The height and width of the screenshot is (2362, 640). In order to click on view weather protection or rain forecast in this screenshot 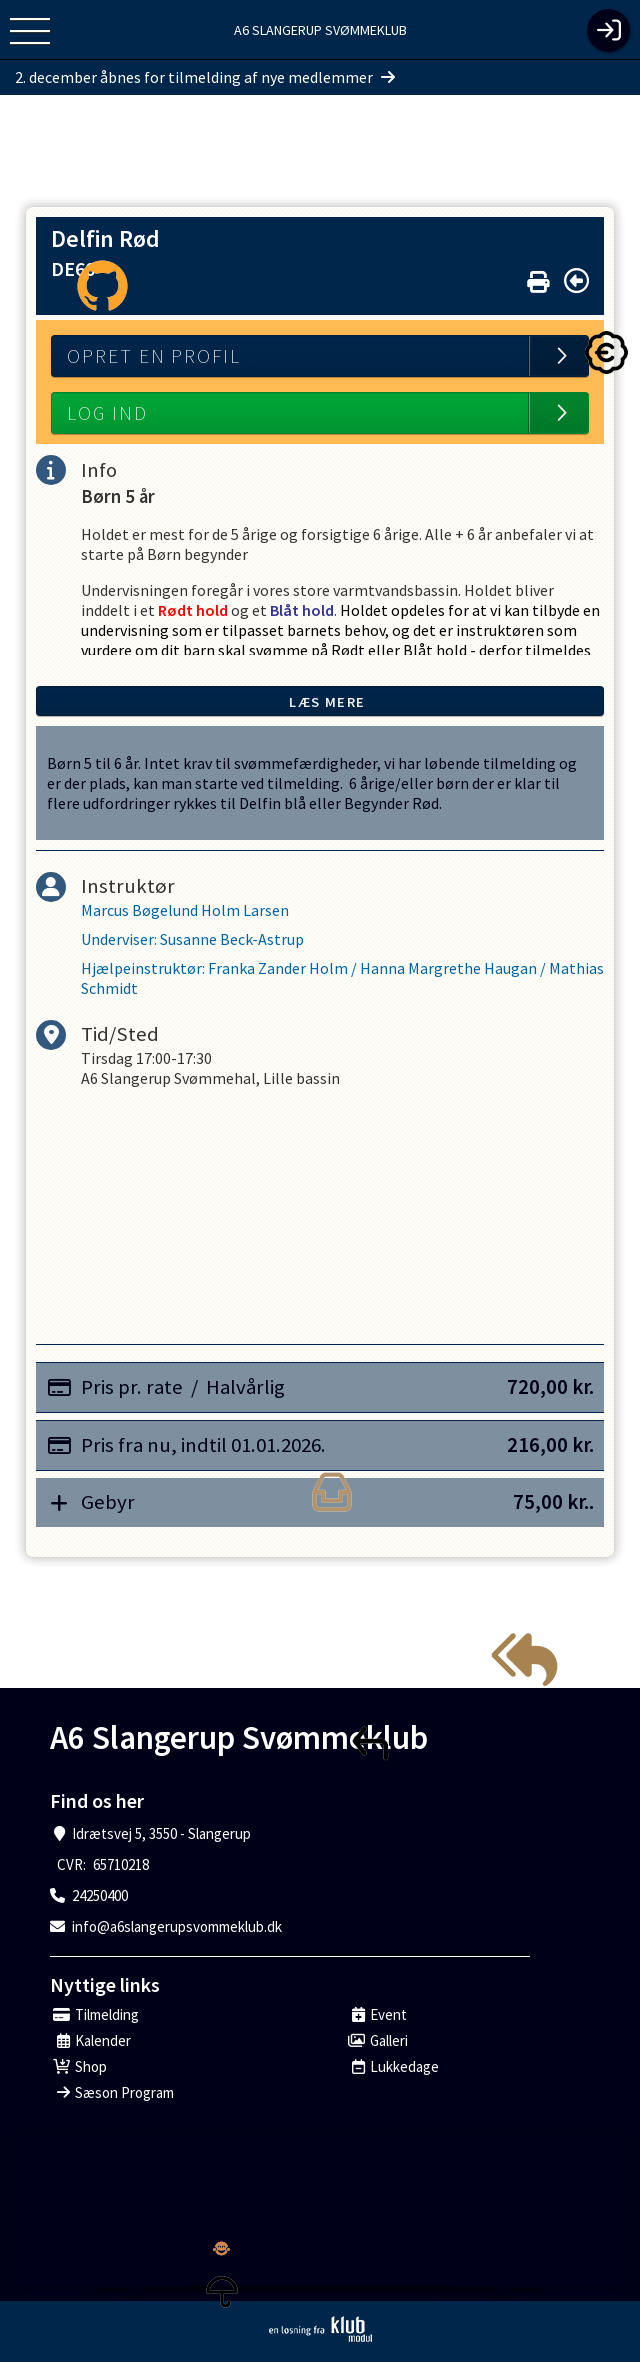, I will do `click(222, 2292)`.